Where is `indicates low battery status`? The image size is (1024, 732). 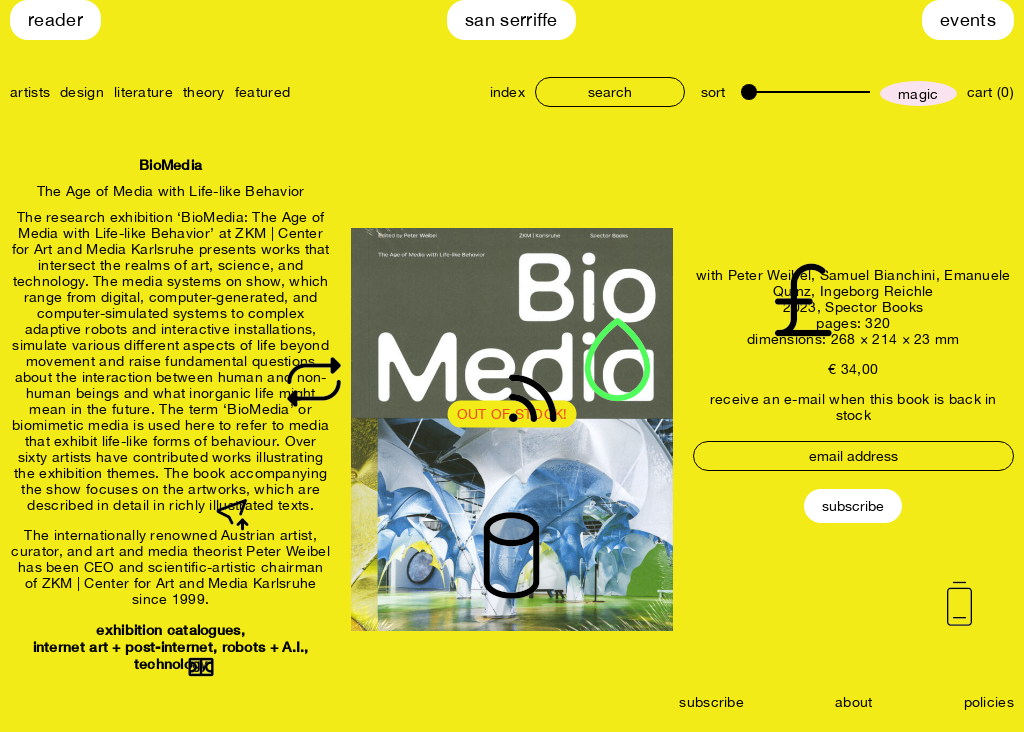 indicates low battery status is located at coordinates (959, 604).